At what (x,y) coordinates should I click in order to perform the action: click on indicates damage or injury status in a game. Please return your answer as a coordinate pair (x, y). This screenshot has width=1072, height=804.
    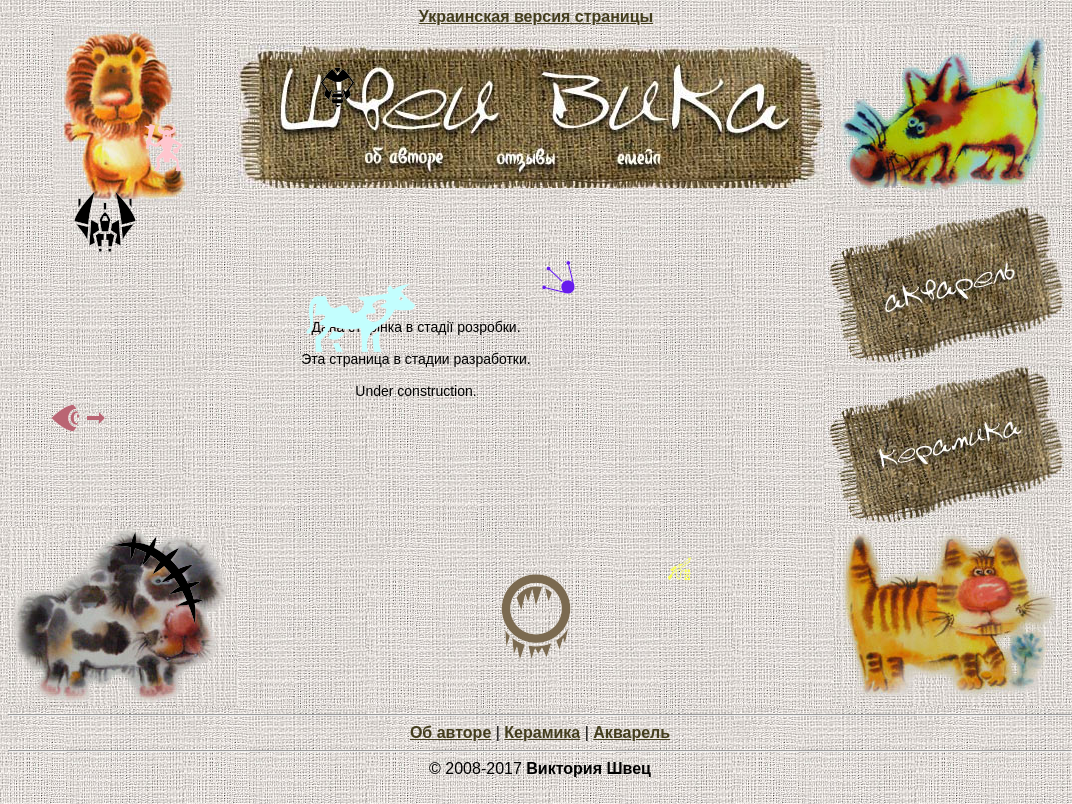
    Looking at the image, I should click on (159, 579).